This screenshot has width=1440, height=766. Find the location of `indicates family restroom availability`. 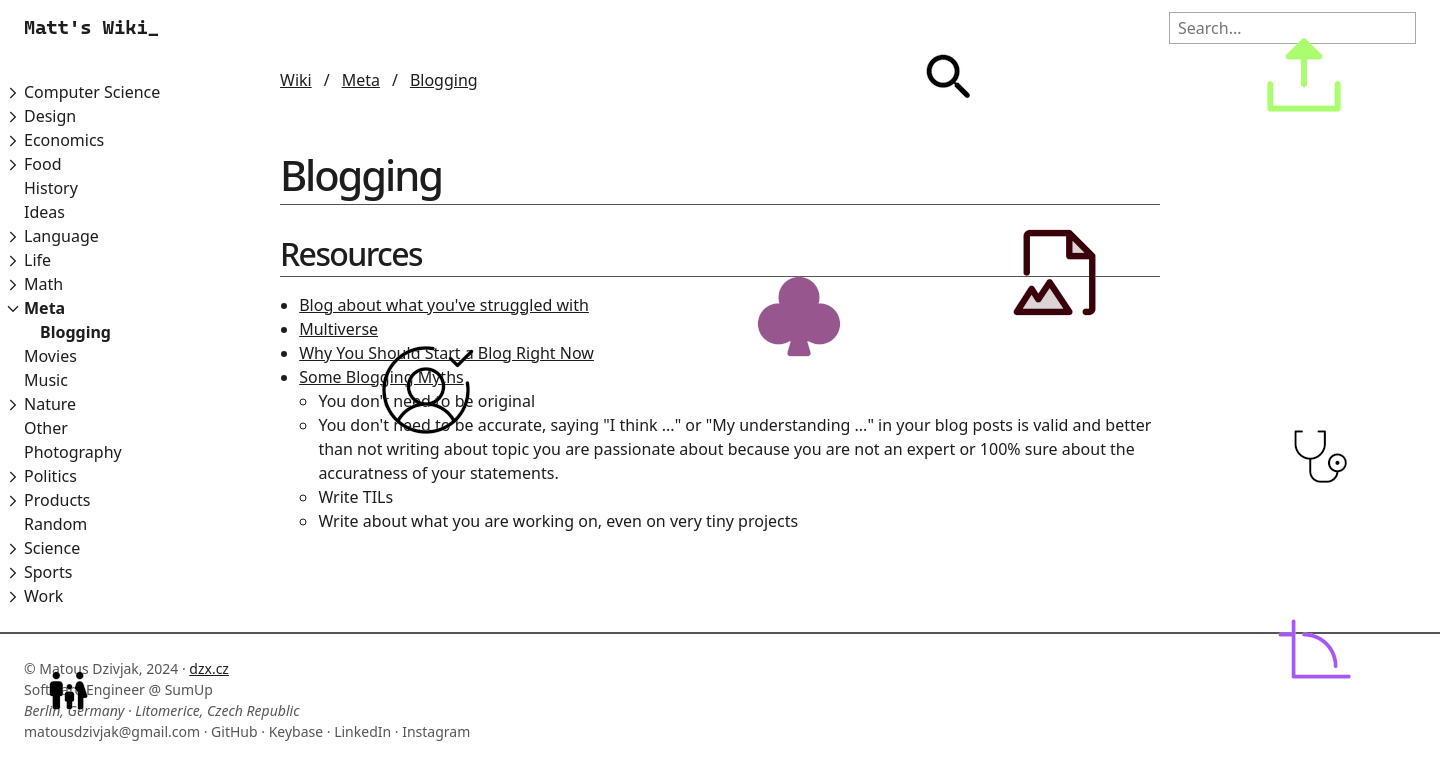

indicates family restroom availability is located at coordinates (68, 690).